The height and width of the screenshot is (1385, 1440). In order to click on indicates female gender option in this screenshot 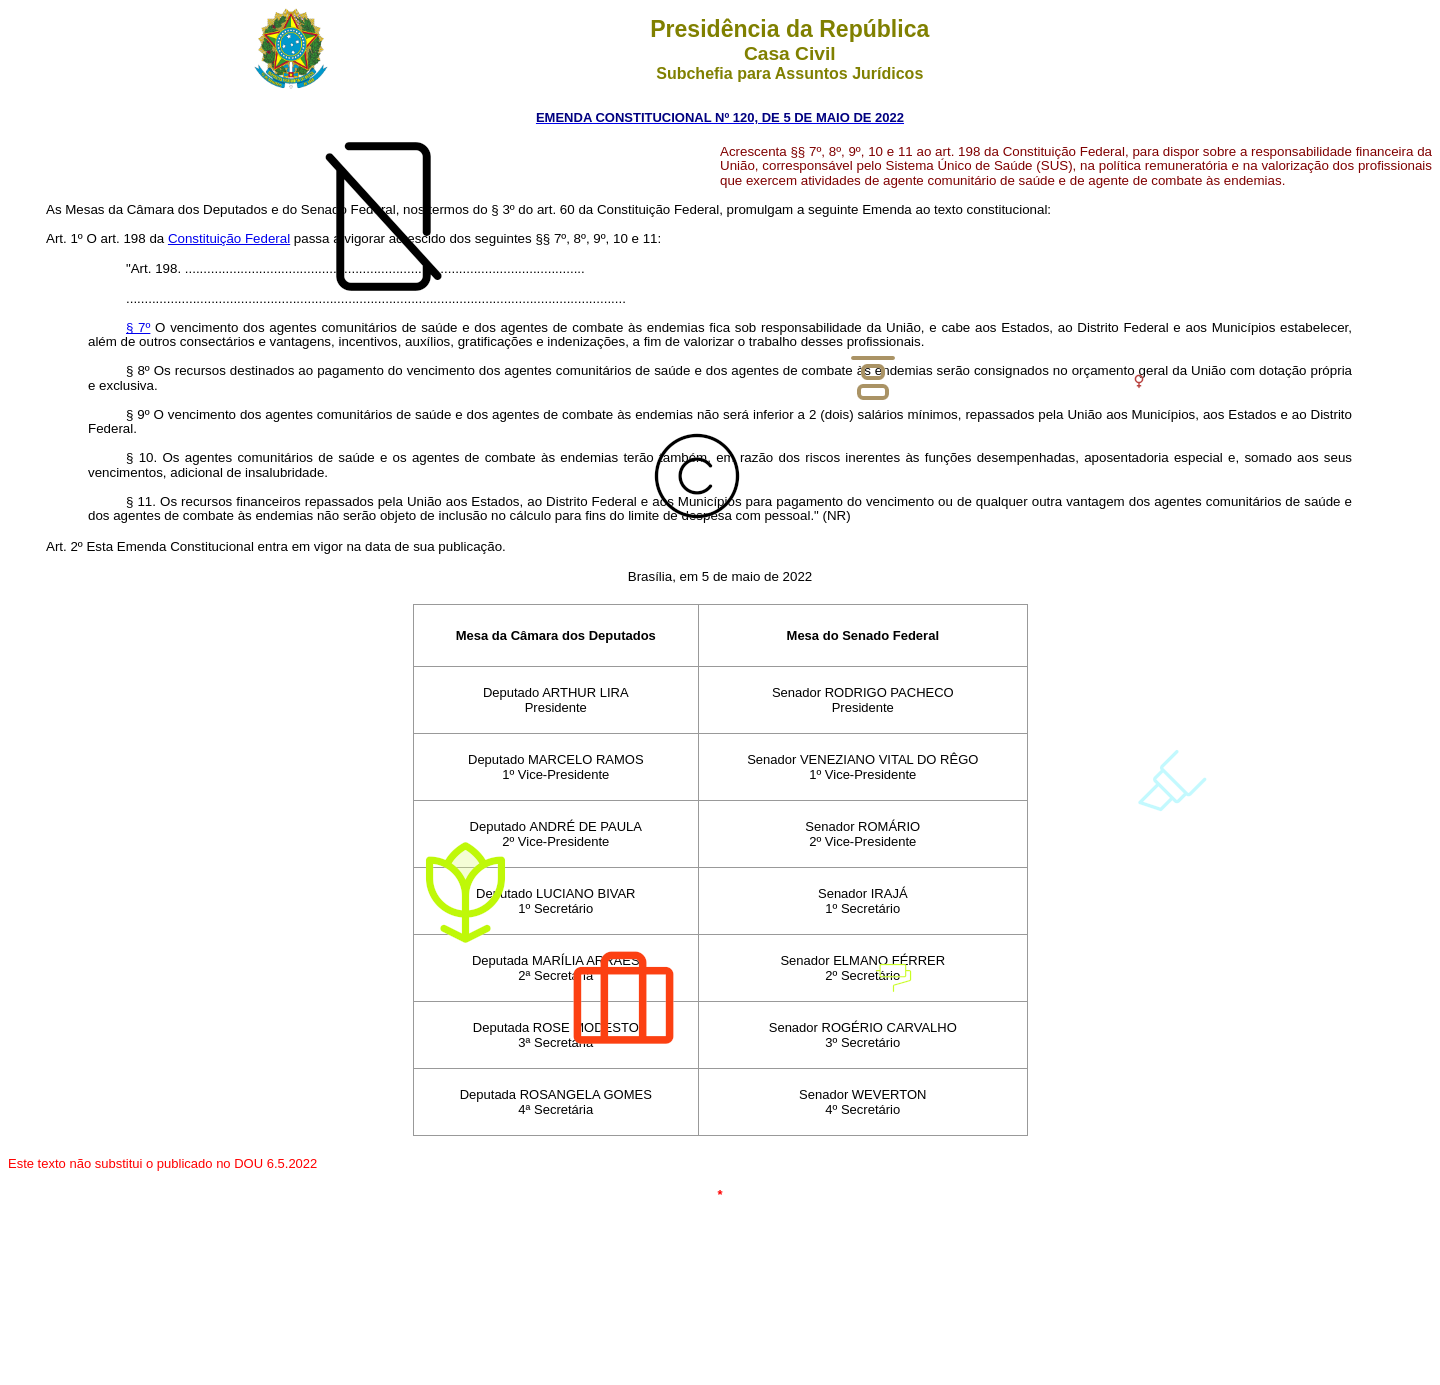, I will do `click(1139, 381)`.